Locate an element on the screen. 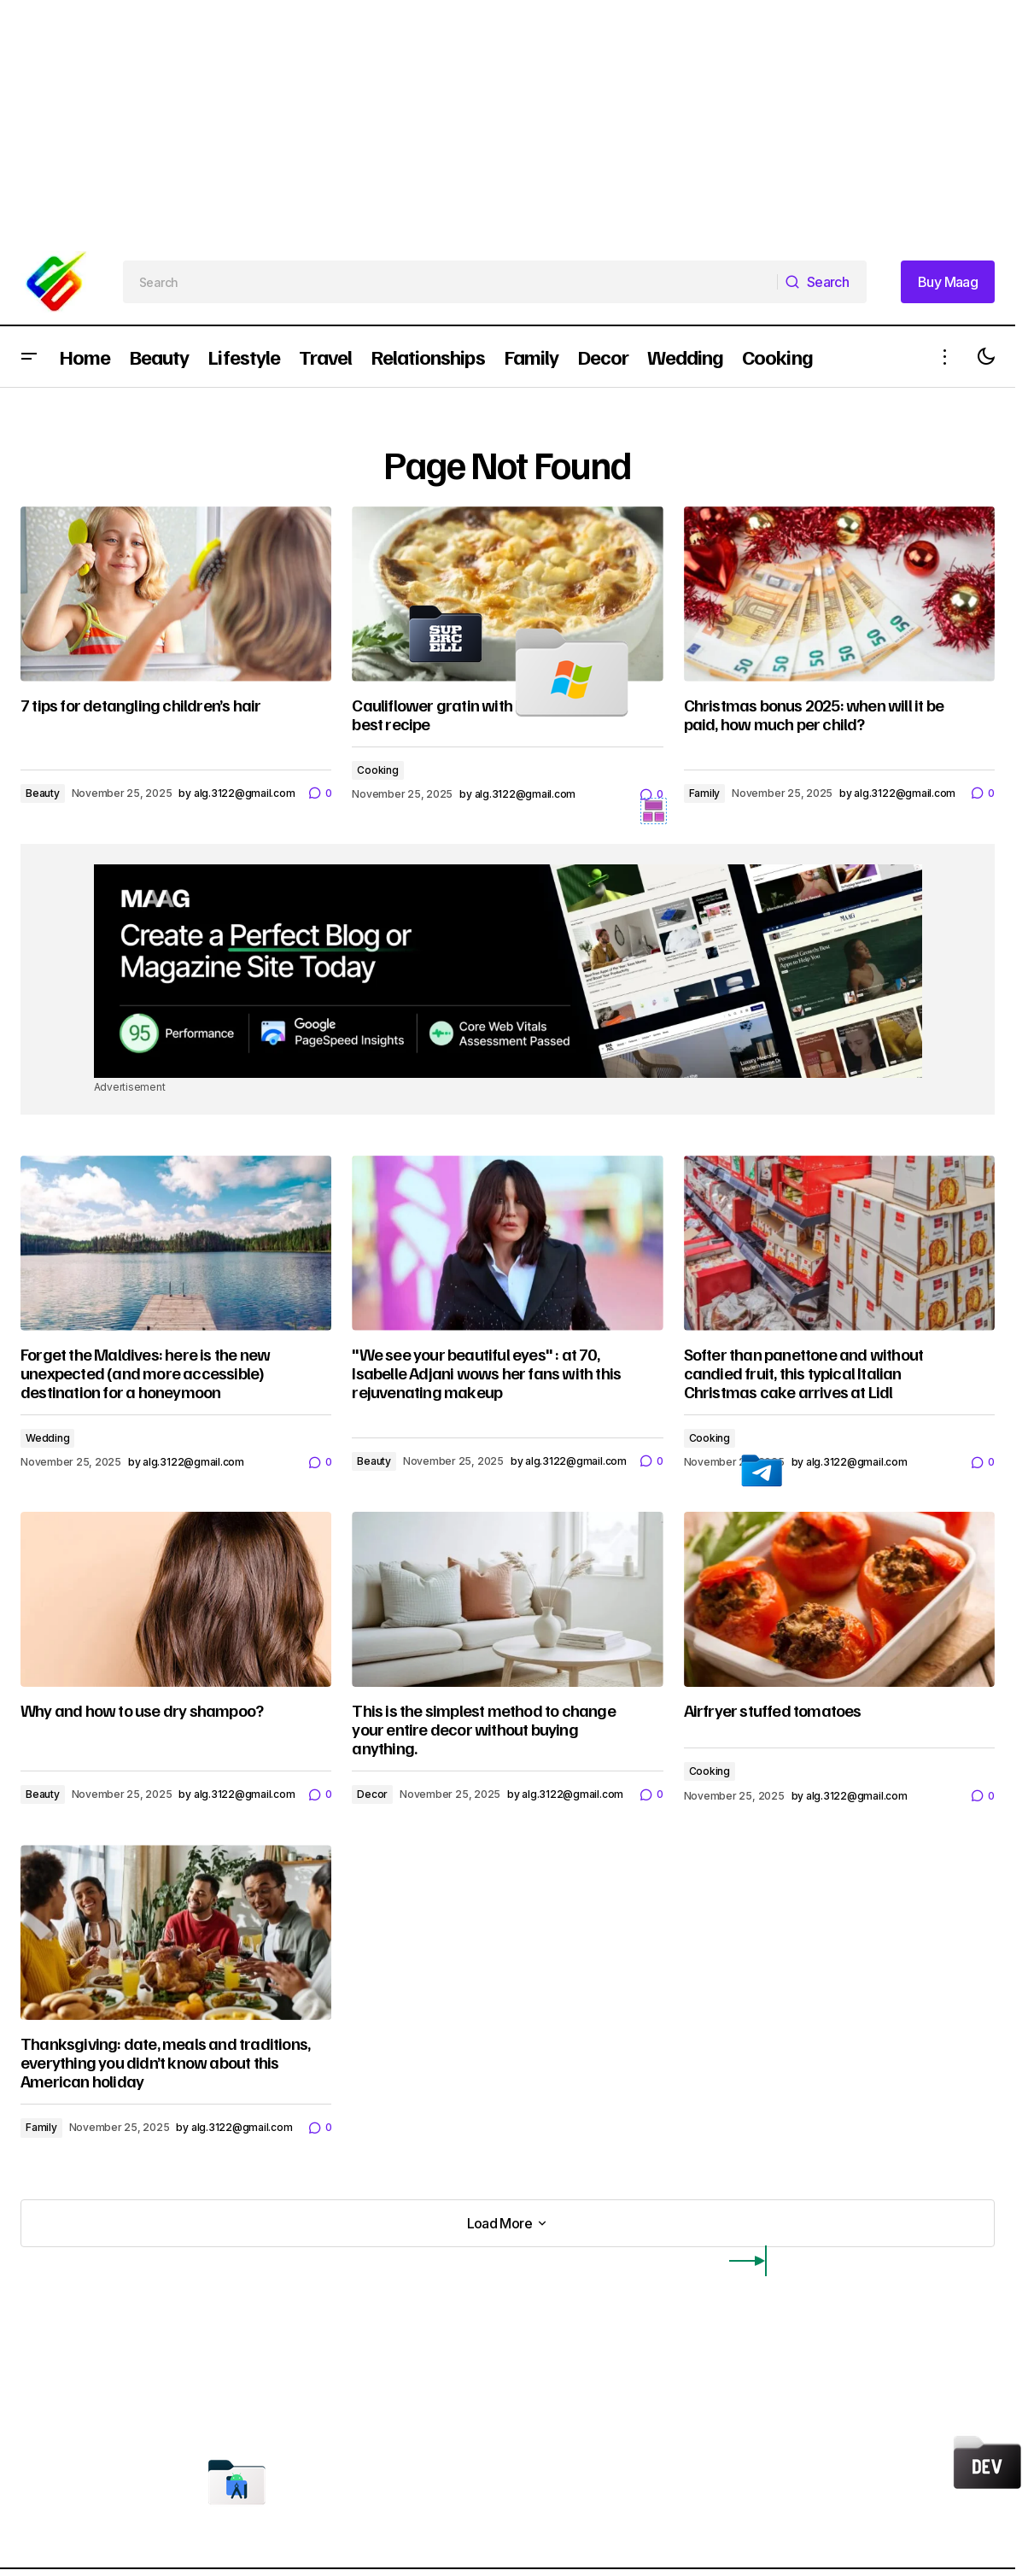 The image size is (1028, 2576). folder containing dev.to related projects or resources is located at coordinates (987, 2464).